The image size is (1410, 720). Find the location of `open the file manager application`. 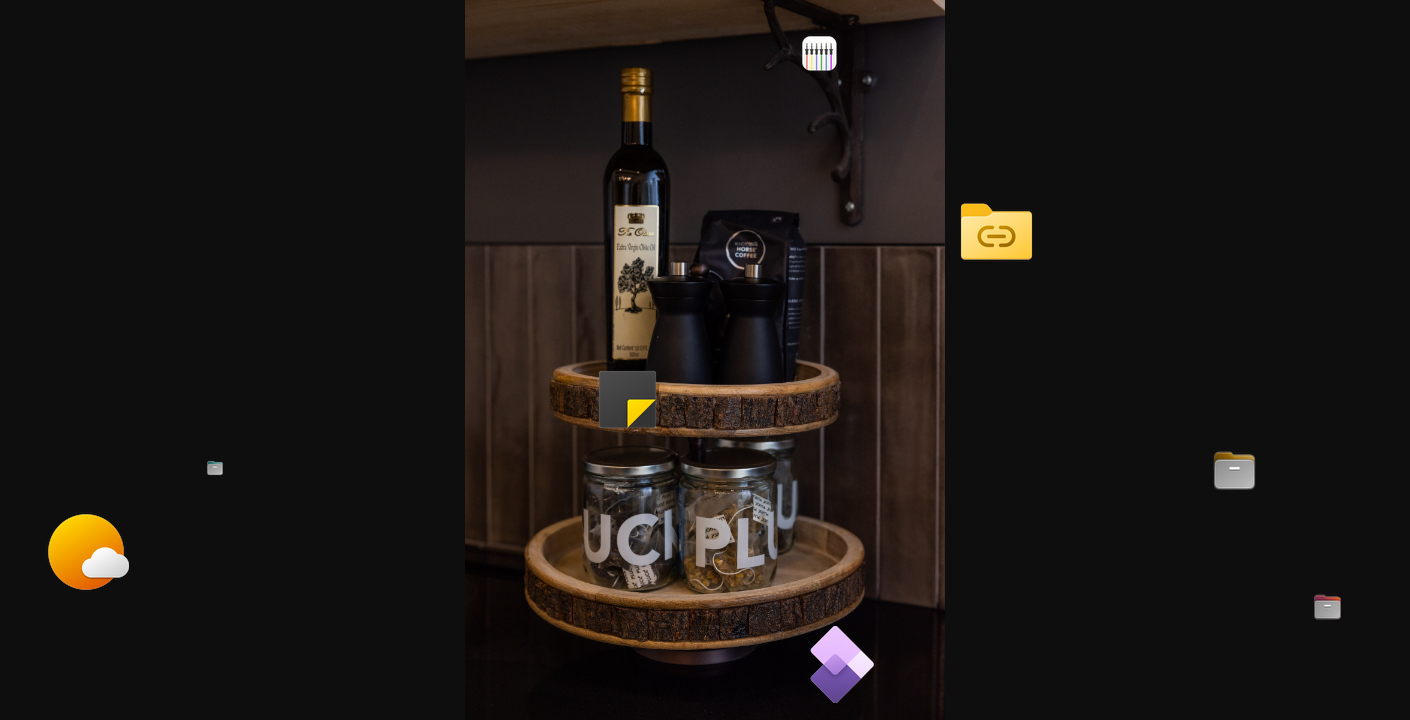

open the file manager application is located at coordinates (215, 468).